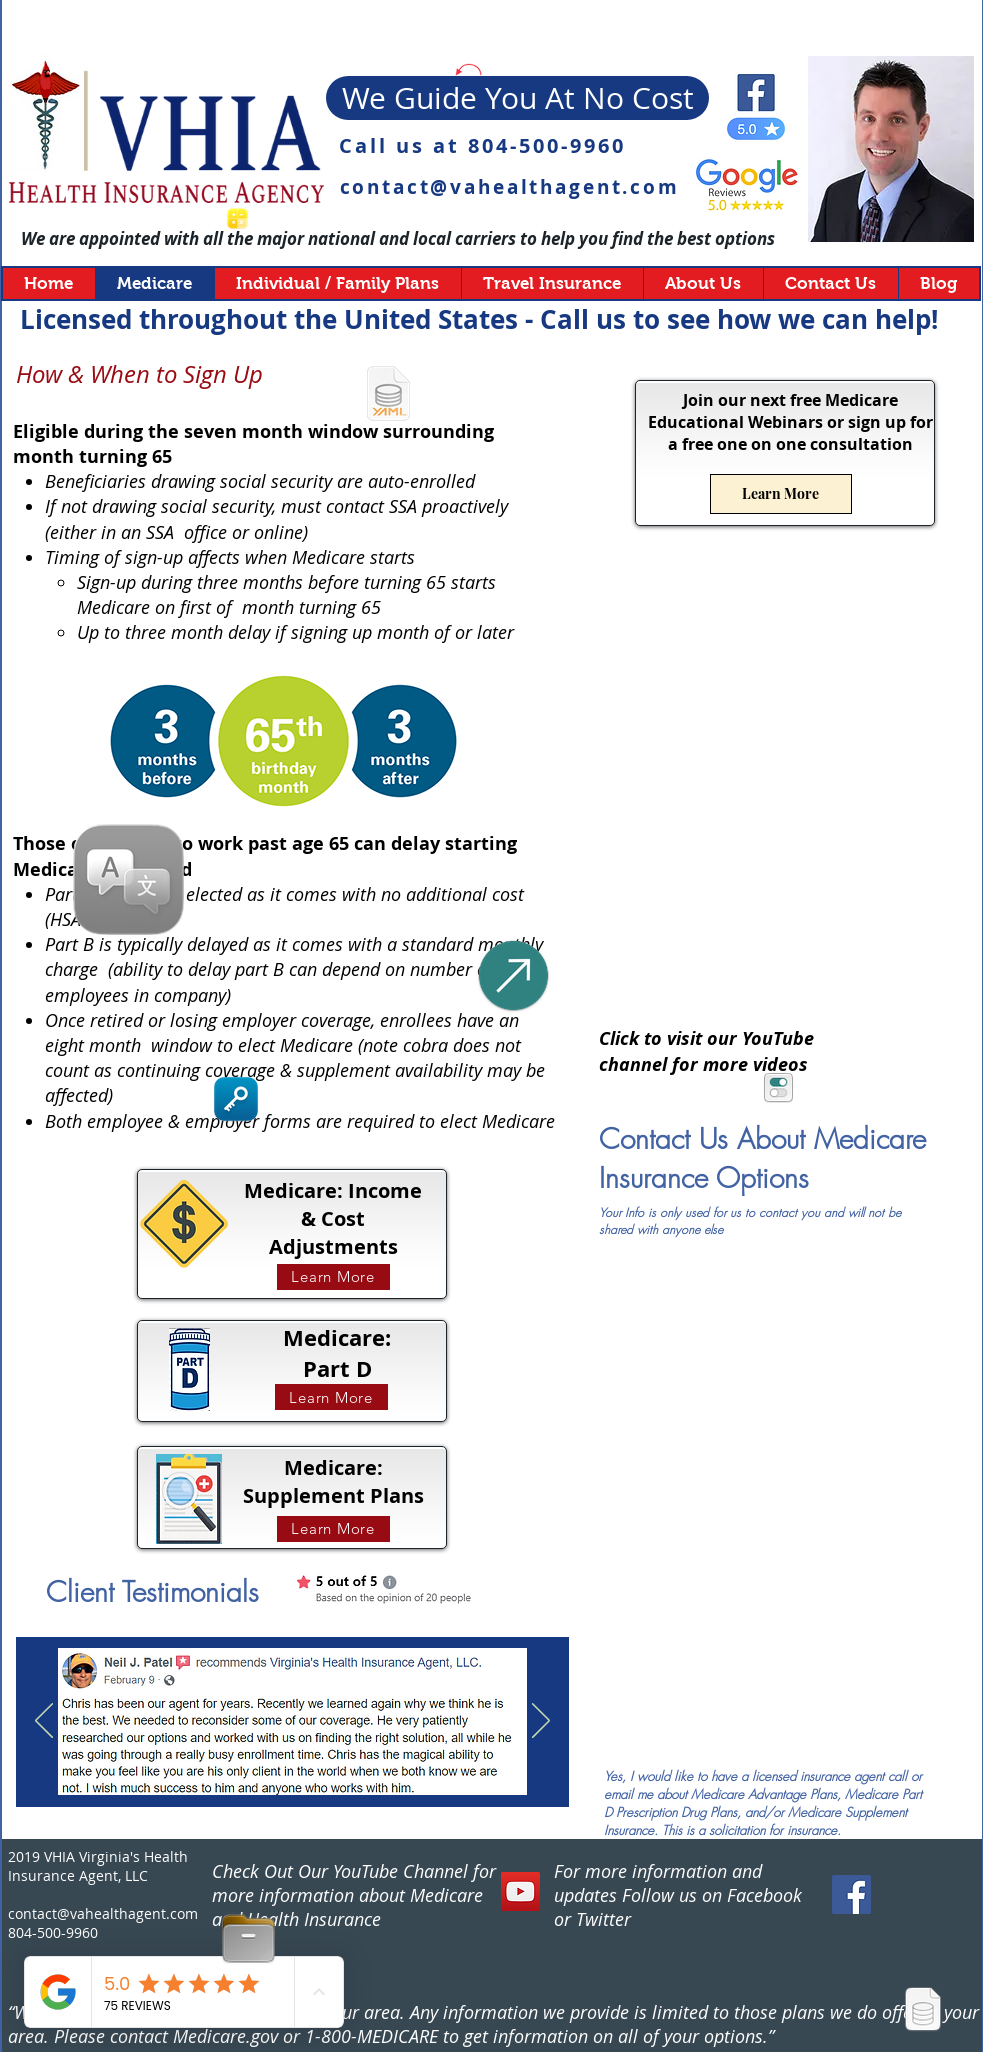 This screenshot has width=983, height=2052. What do you see at coordinates (923, 2009) in the screenshot?
I see `sqlite3 database file` at bounding box center [923, 2009].